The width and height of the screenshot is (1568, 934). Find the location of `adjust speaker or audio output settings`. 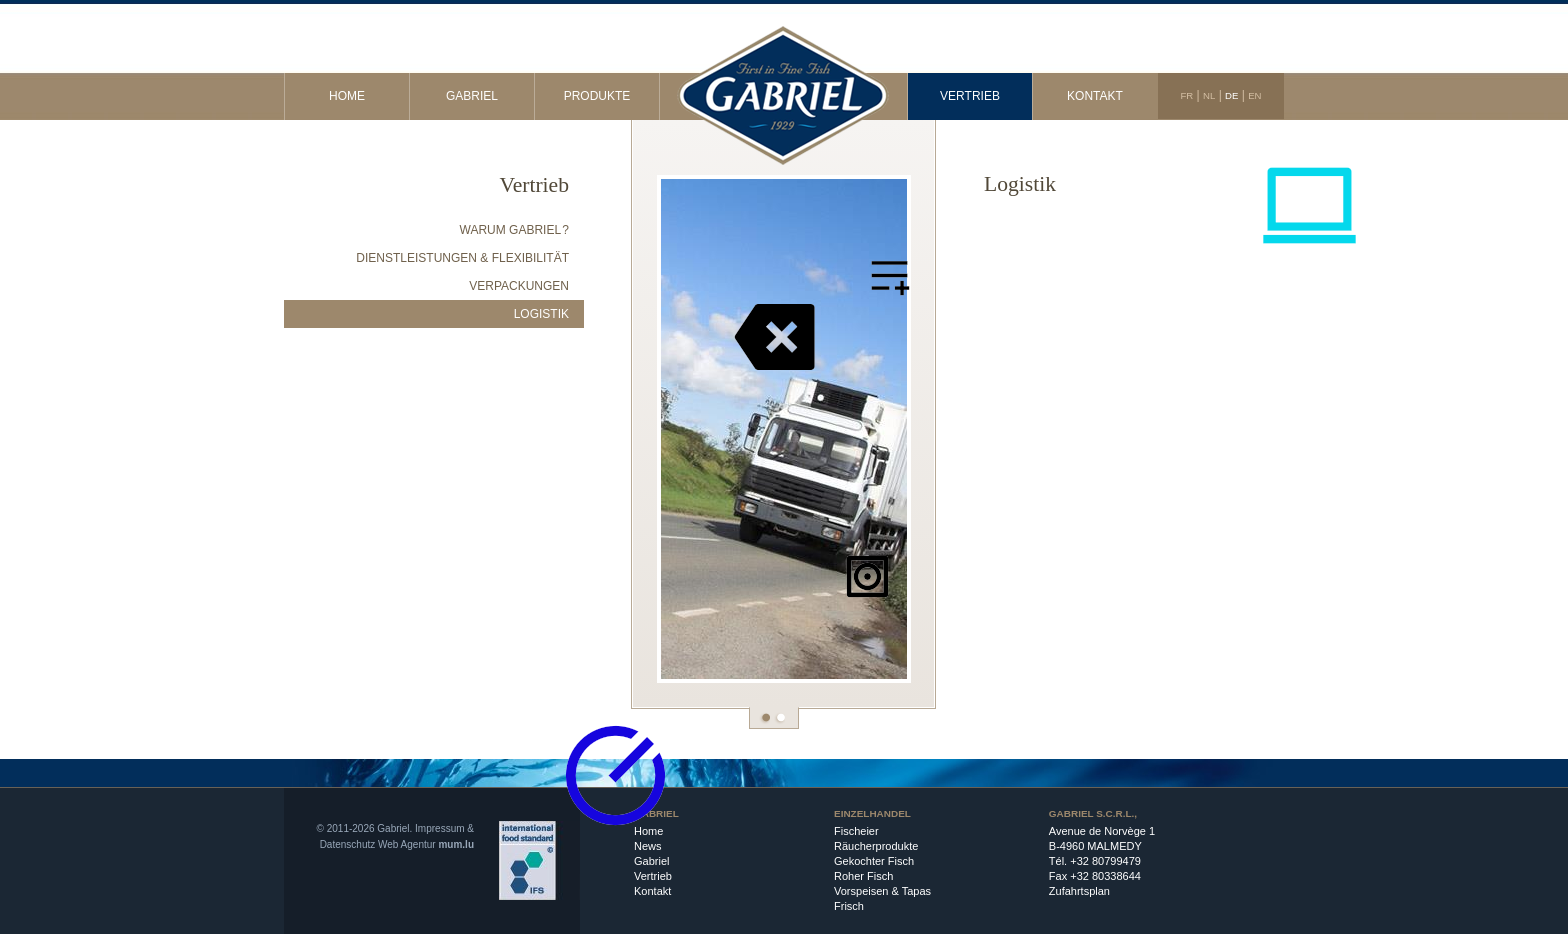

adjust speaker or audio output settings is located at coordinates (867, 576).